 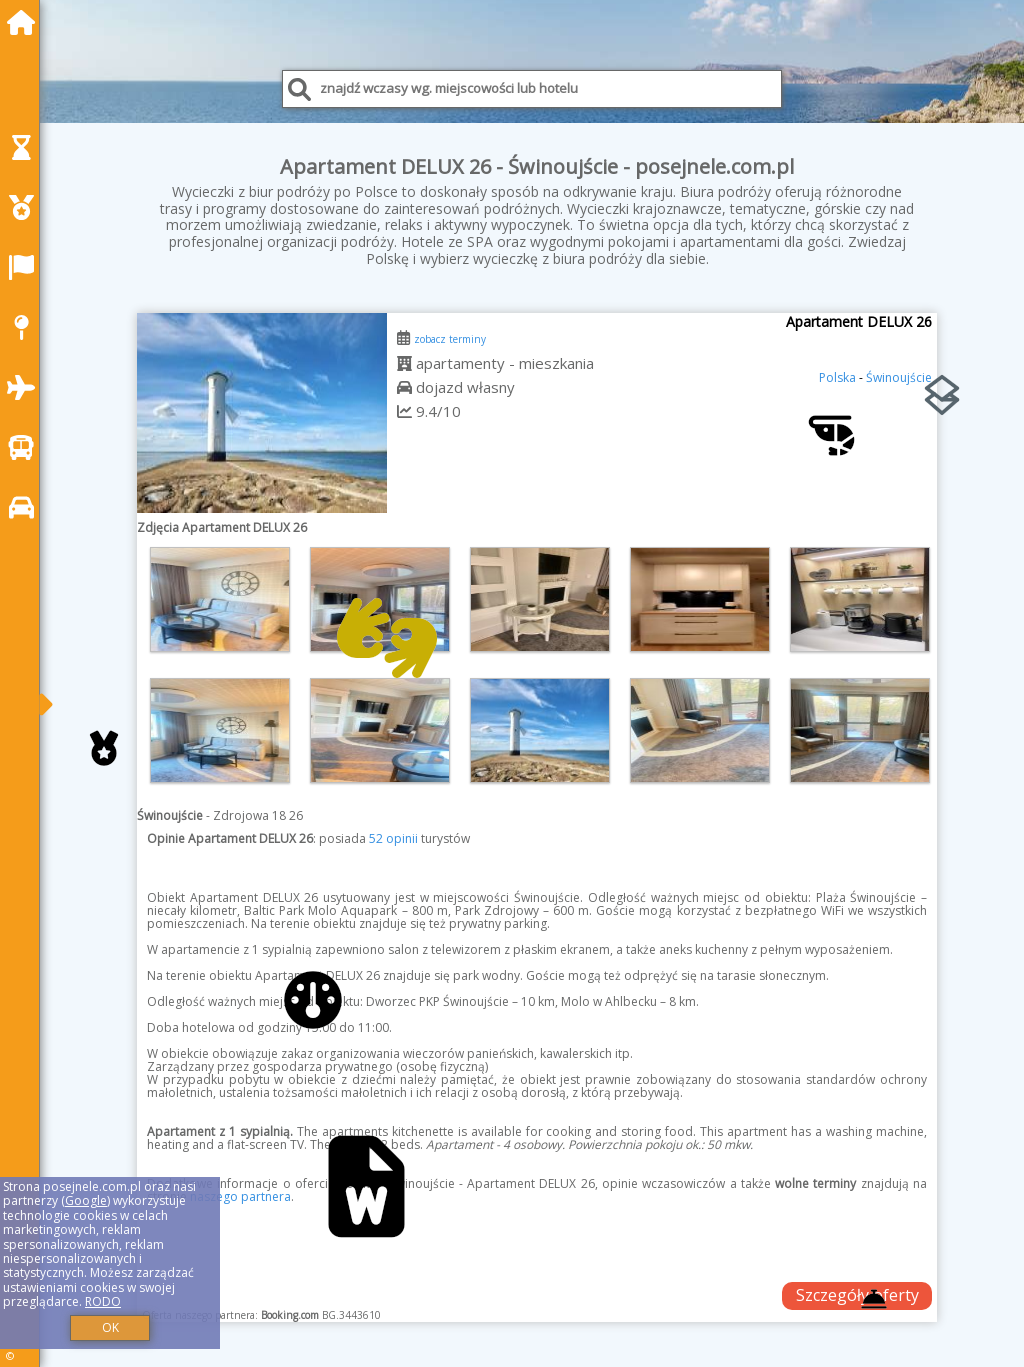 I want to click on open a Microsoft Word document, so click(x=366, y=1186).